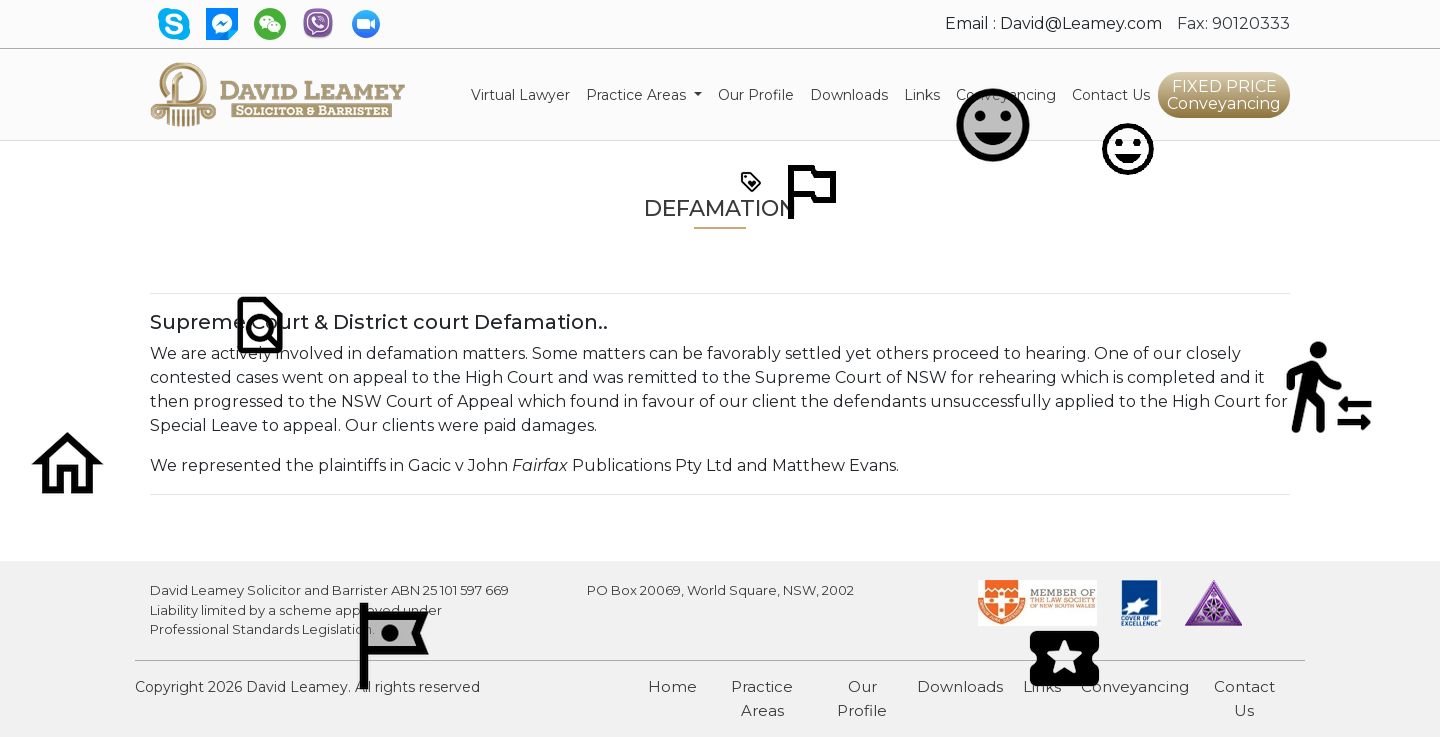 The height and width of the screenshot is (737, 1440). I want to click on transfer between transit lines or platforms, so click(1329, 386).